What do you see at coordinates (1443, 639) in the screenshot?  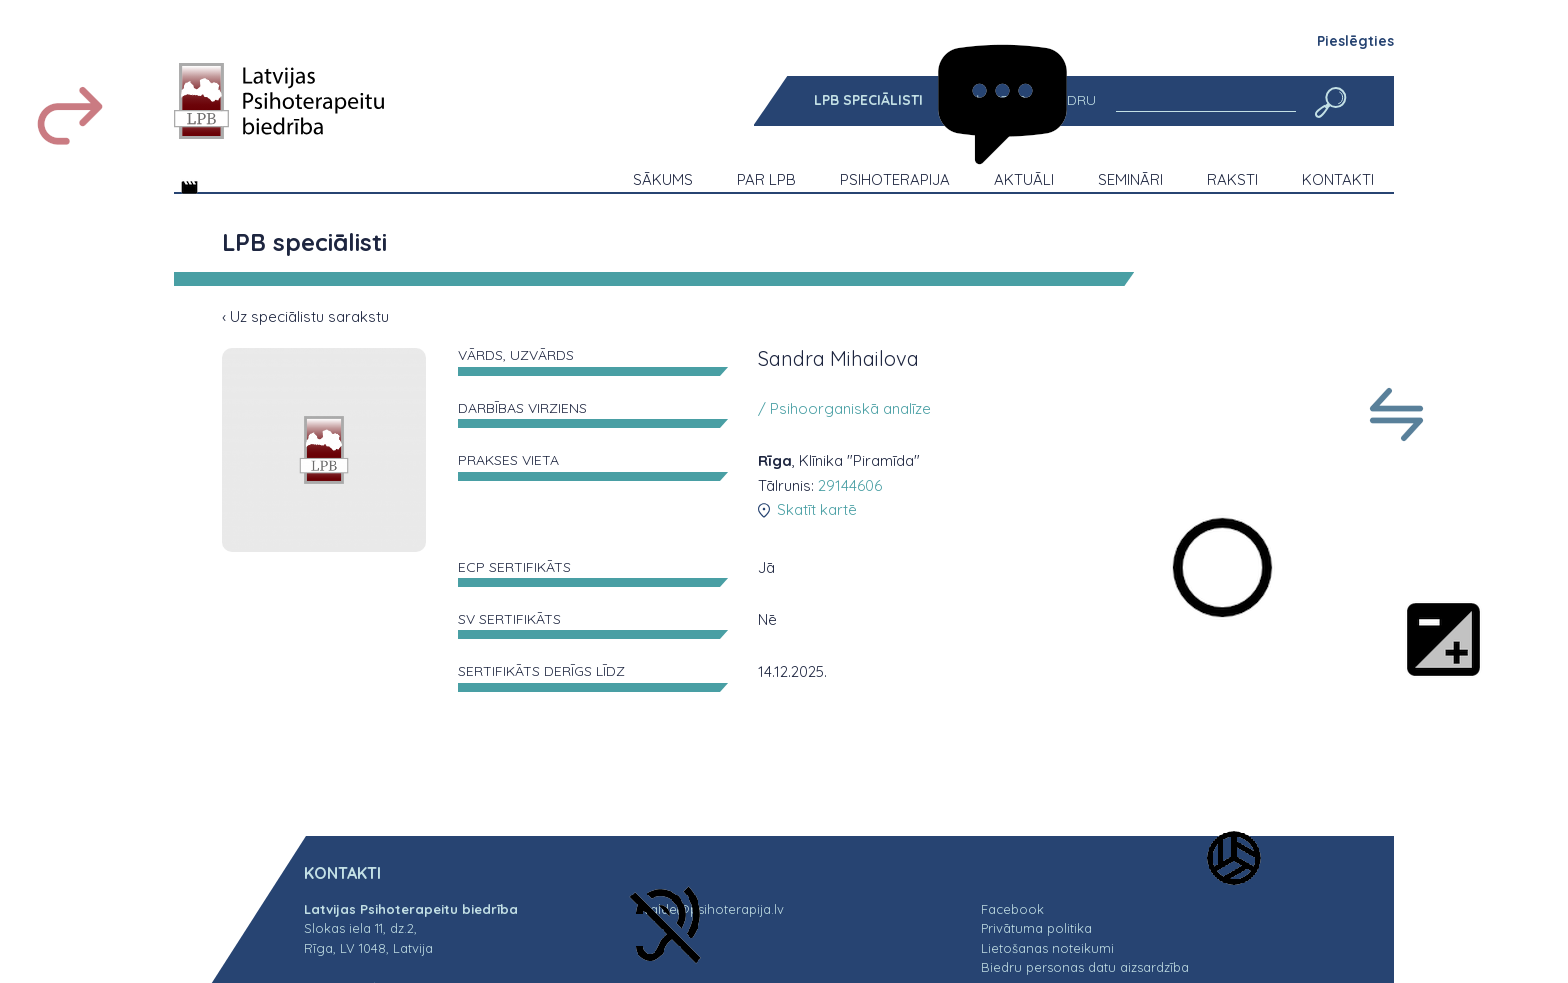 I see `adjust image exposure settings` at bounding box center [1443, 639].